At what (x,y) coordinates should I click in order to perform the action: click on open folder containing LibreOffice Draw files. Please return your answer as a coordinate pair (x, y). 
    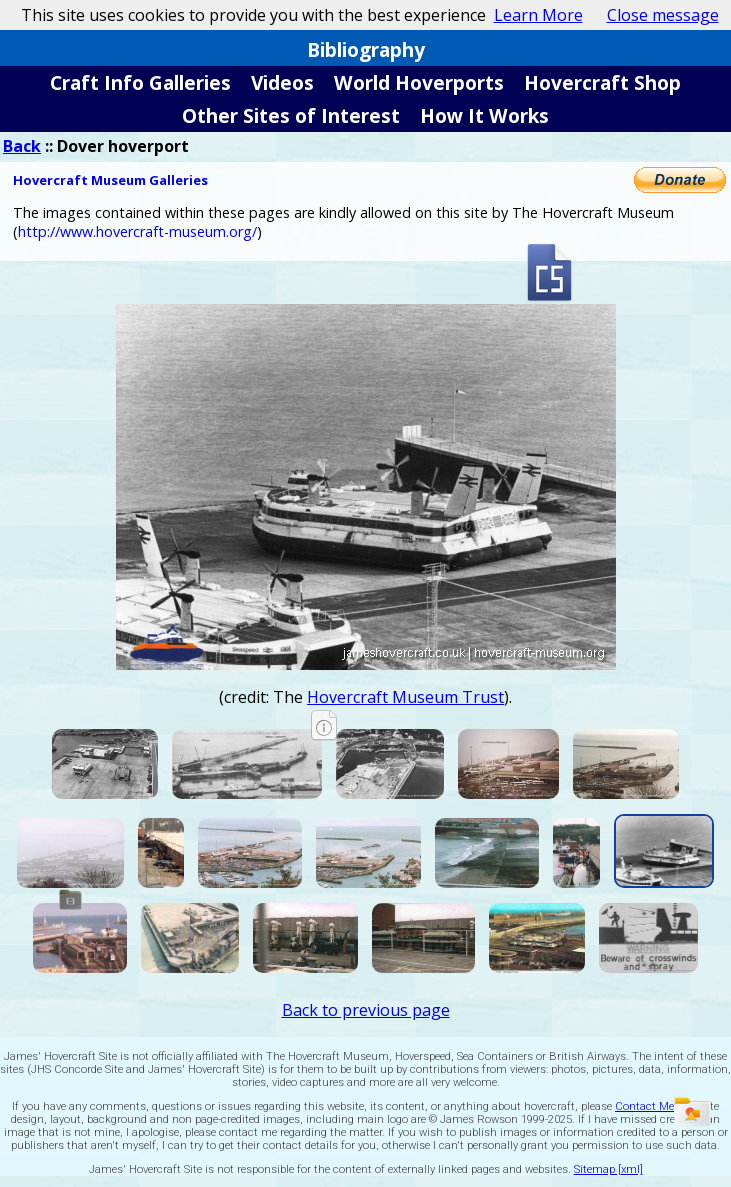
    Looking at the image, I should click on (692, 1112).